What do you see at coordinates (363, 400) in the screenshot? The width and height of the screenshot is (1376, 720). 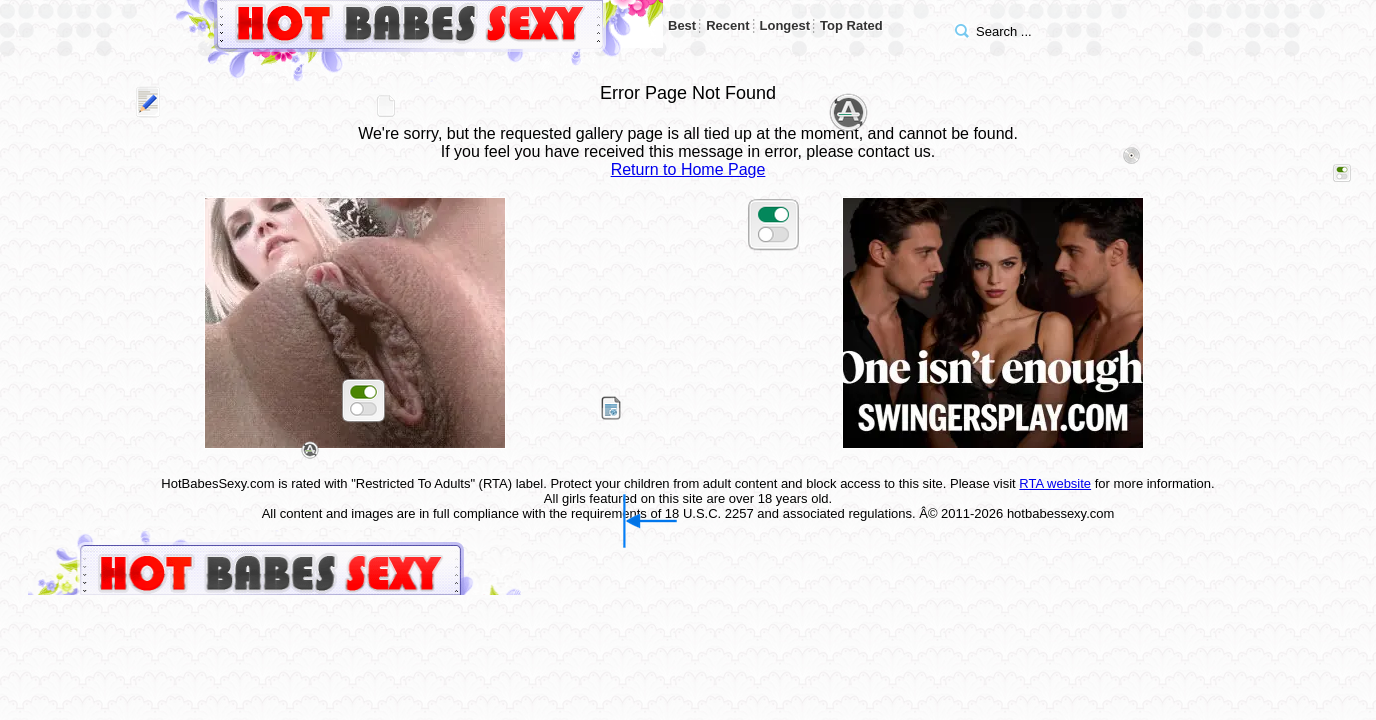 I see `open desktop preferences or settings` at bounding box center [363, 400].